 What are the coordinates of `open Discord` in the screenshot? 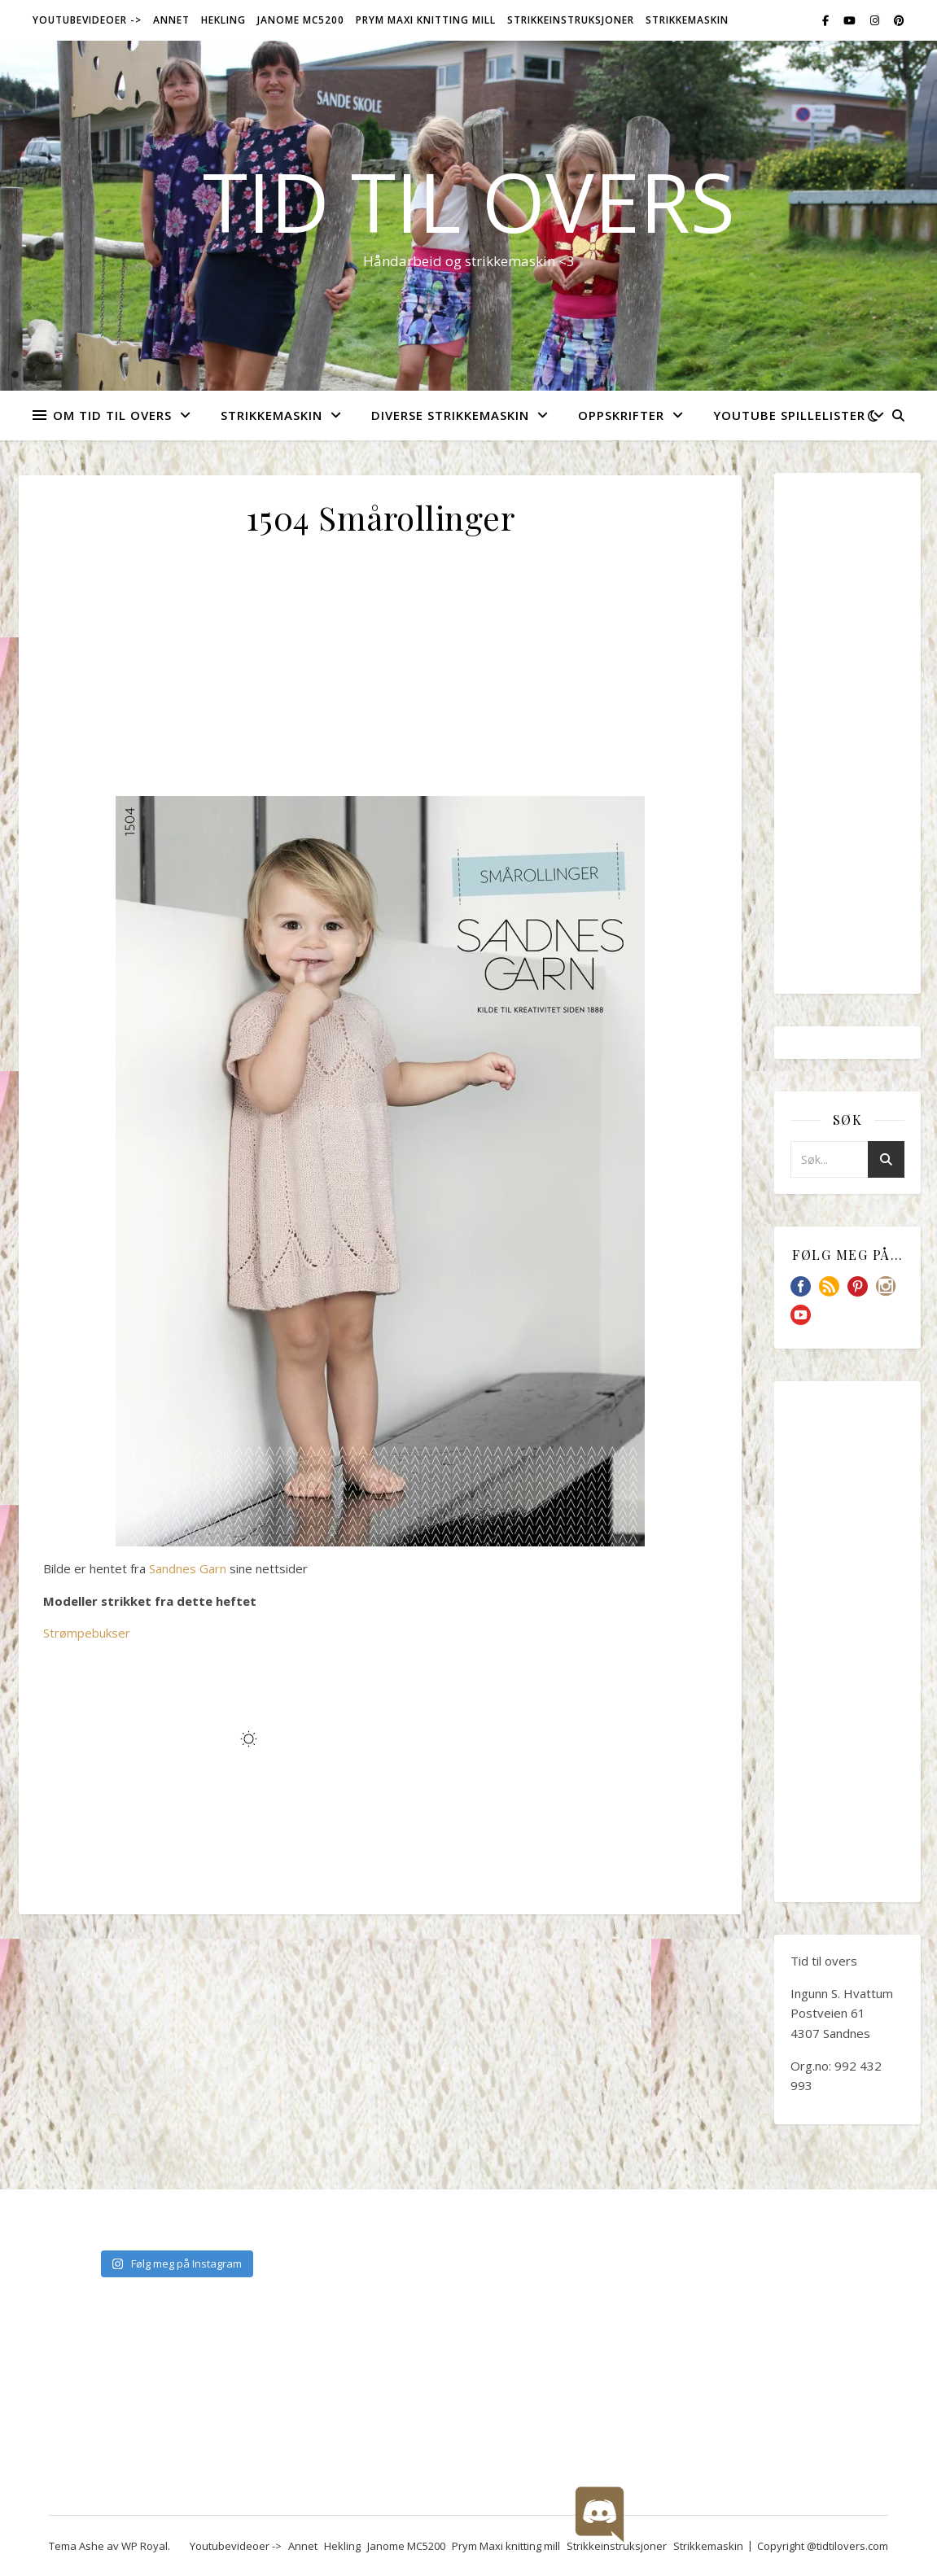 It's located at (599, 2514).